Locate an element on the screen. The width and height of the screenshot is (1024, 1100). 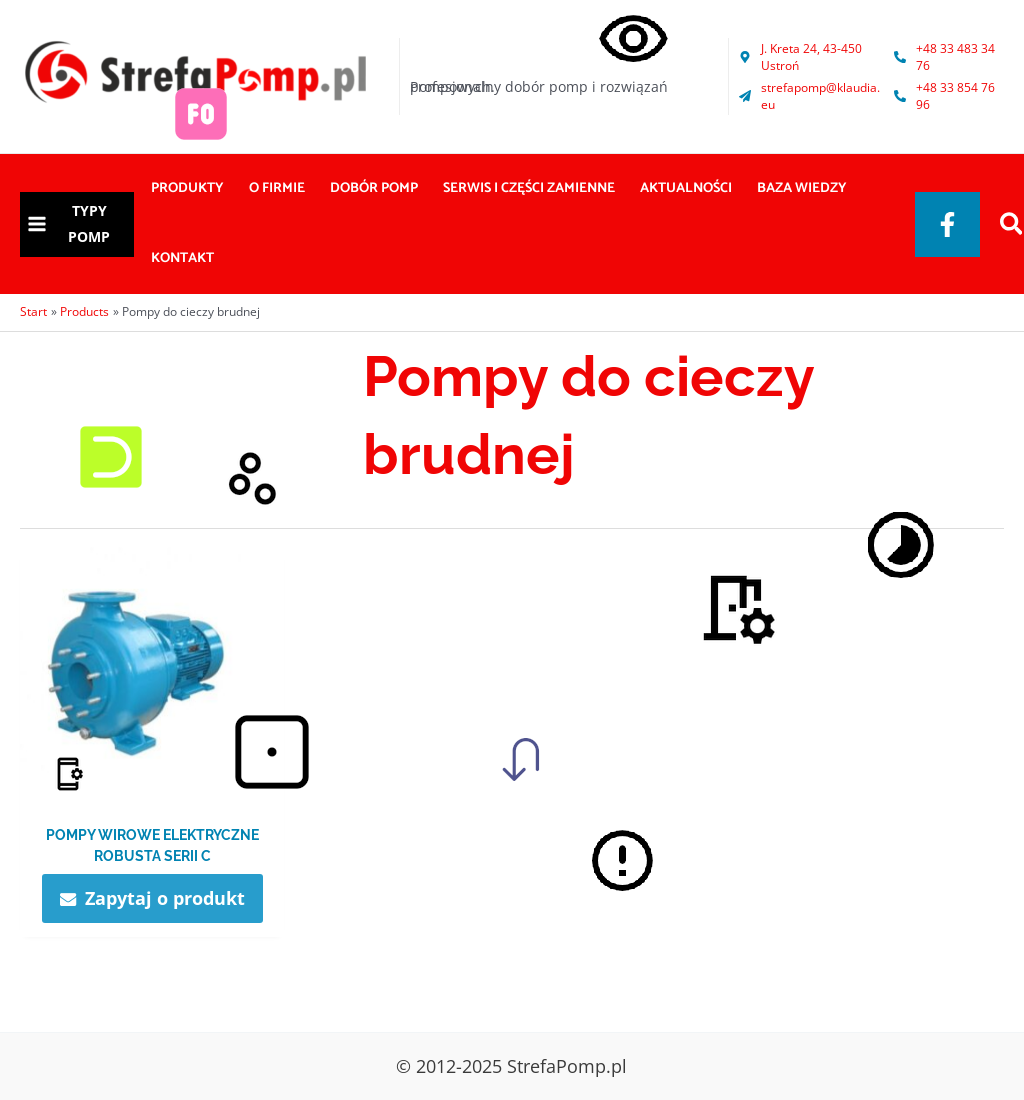
indicates a superset relationship in mathematical notation is located at coordinates (111, 457).